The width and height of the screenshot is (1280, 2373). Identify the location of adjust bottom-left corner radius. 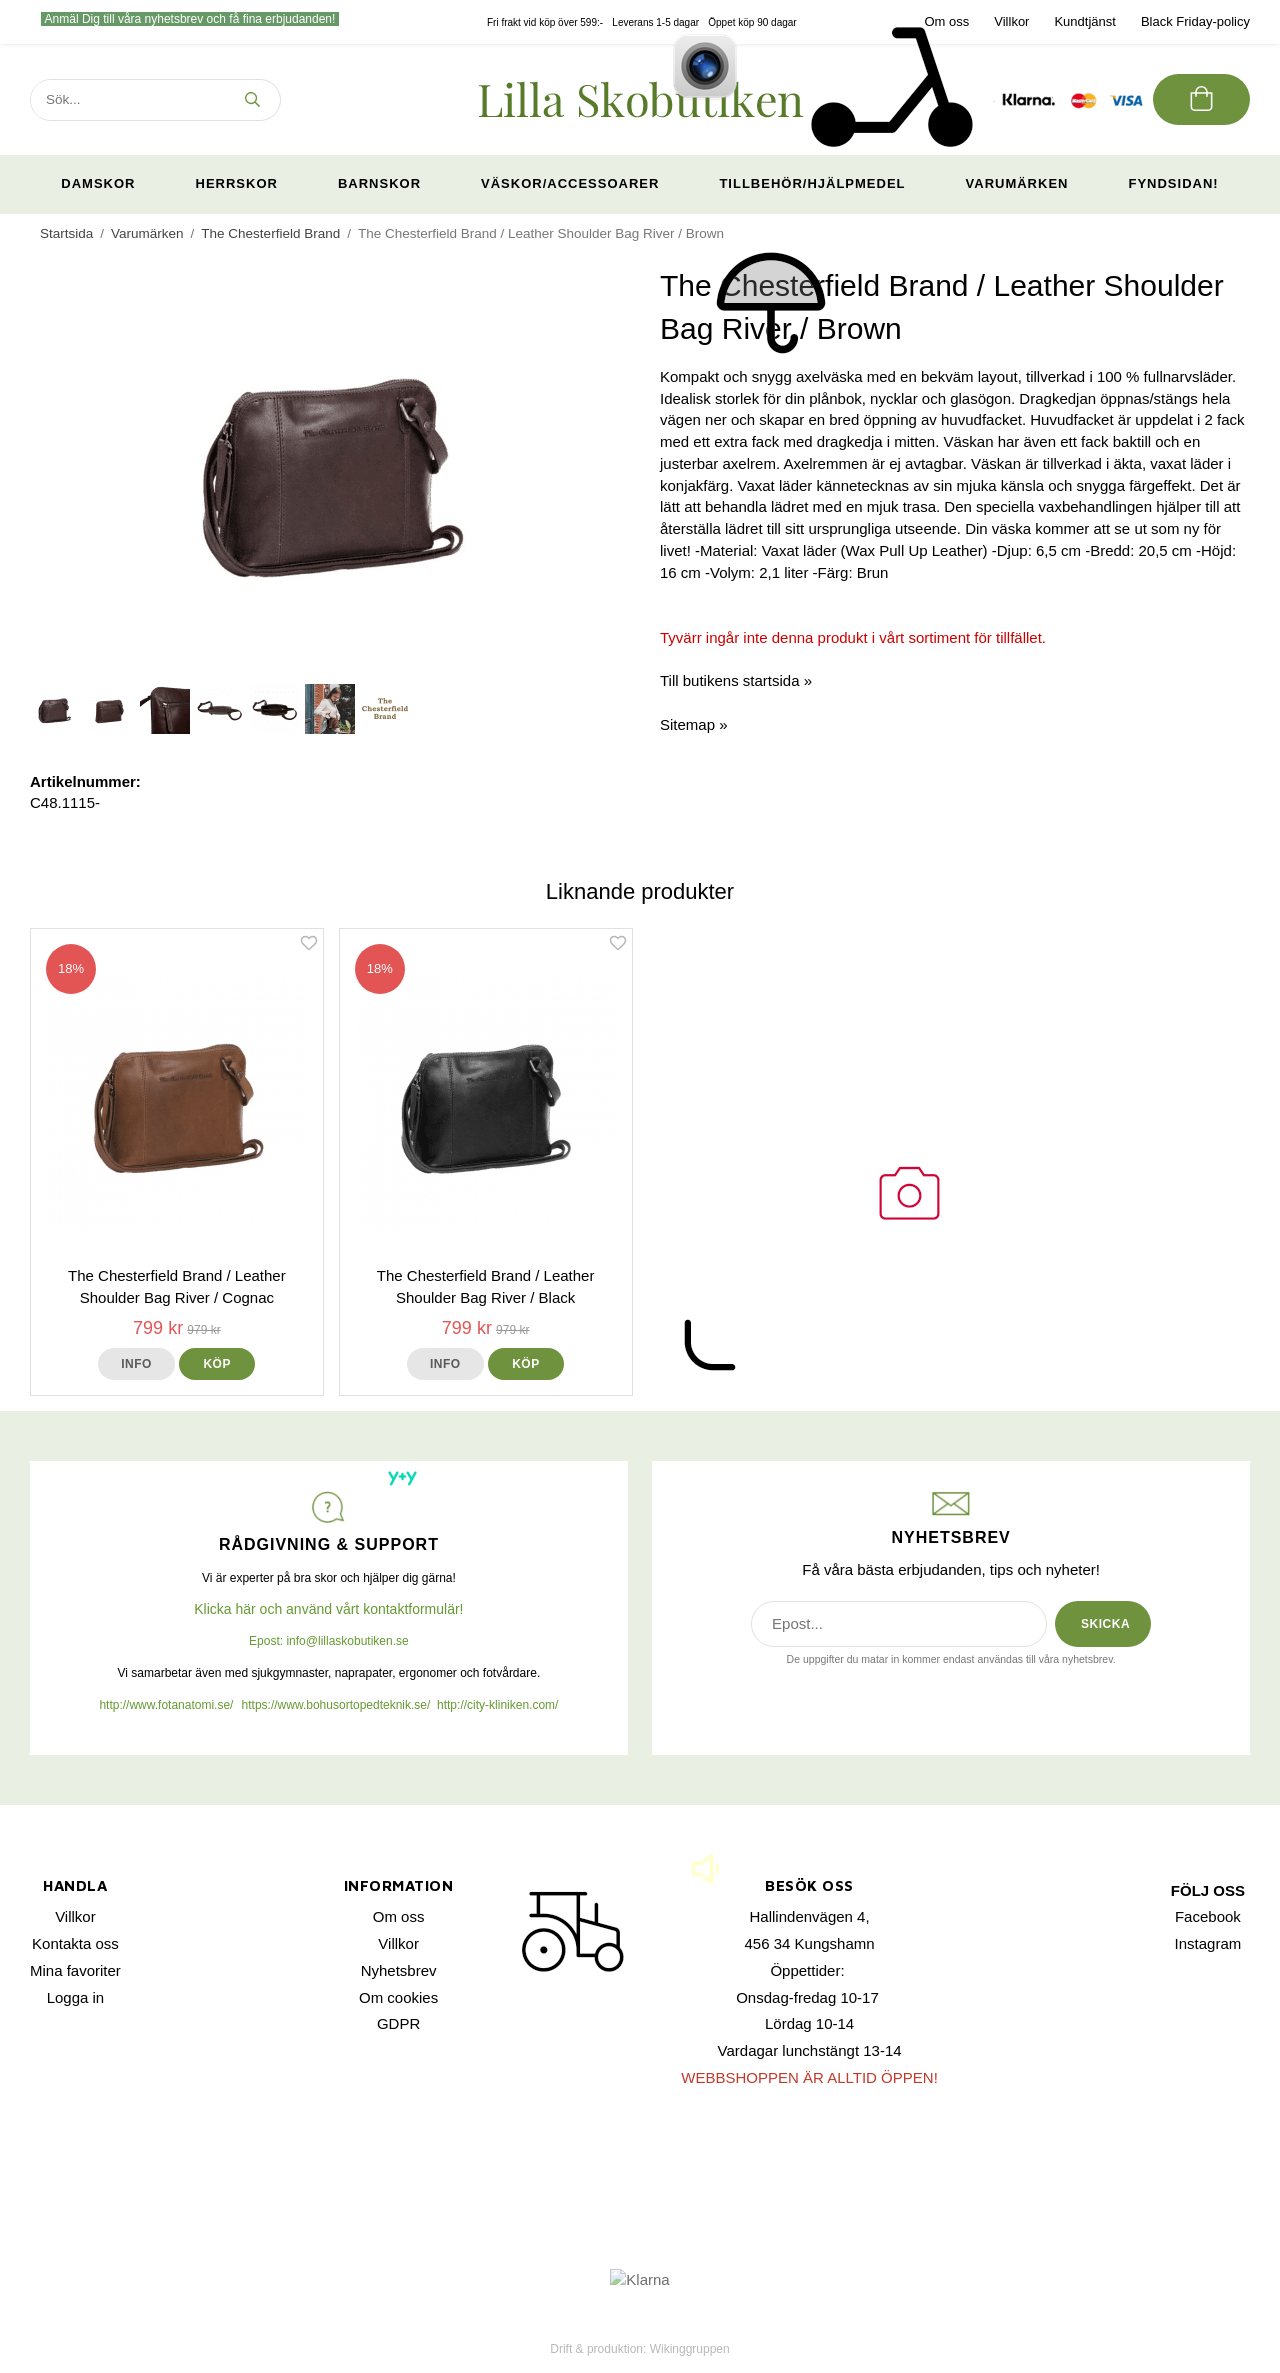
(710, 1345).